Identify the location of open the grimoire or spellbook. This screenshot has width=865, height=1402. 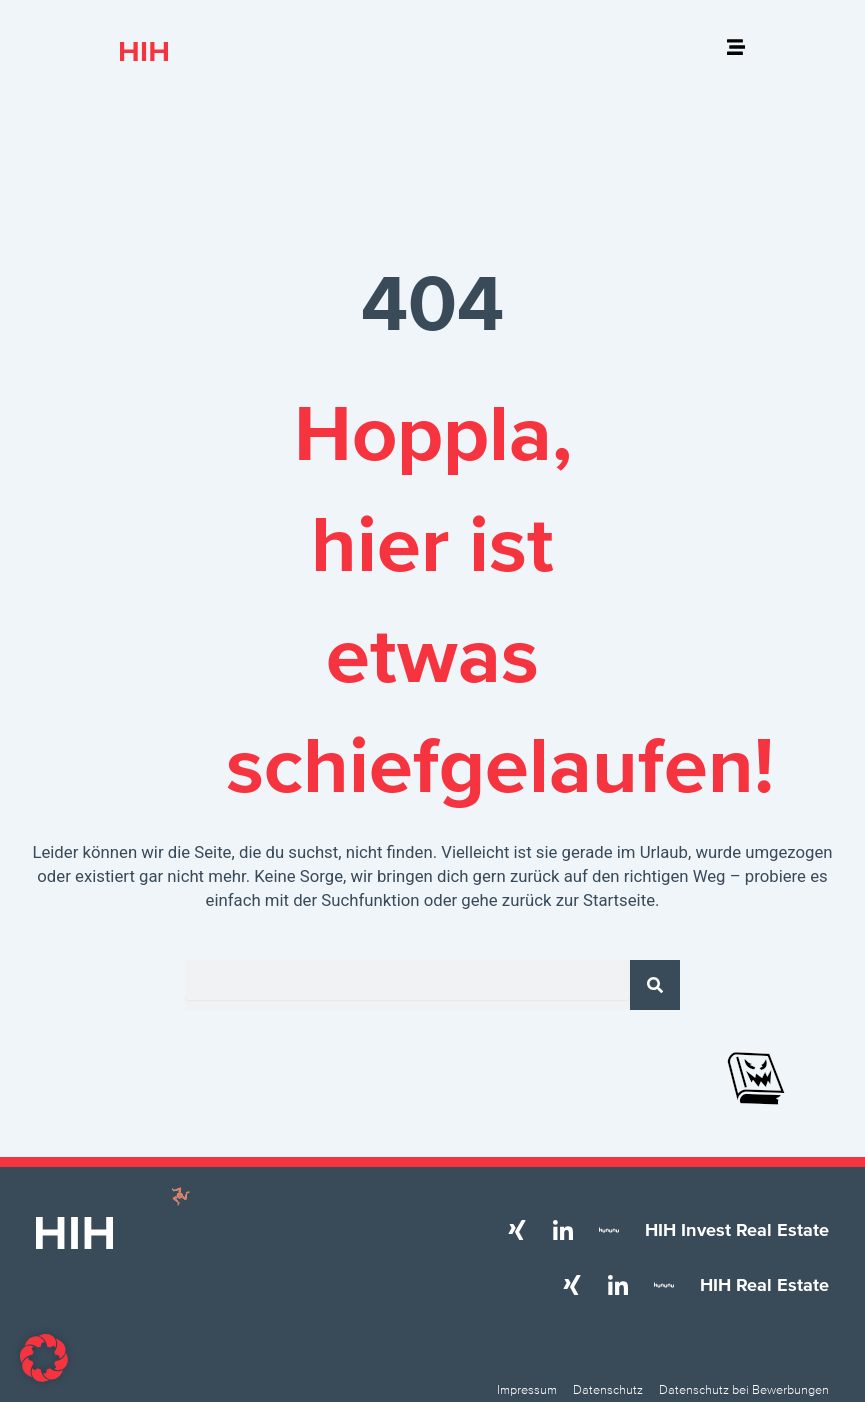
(755, 1079).